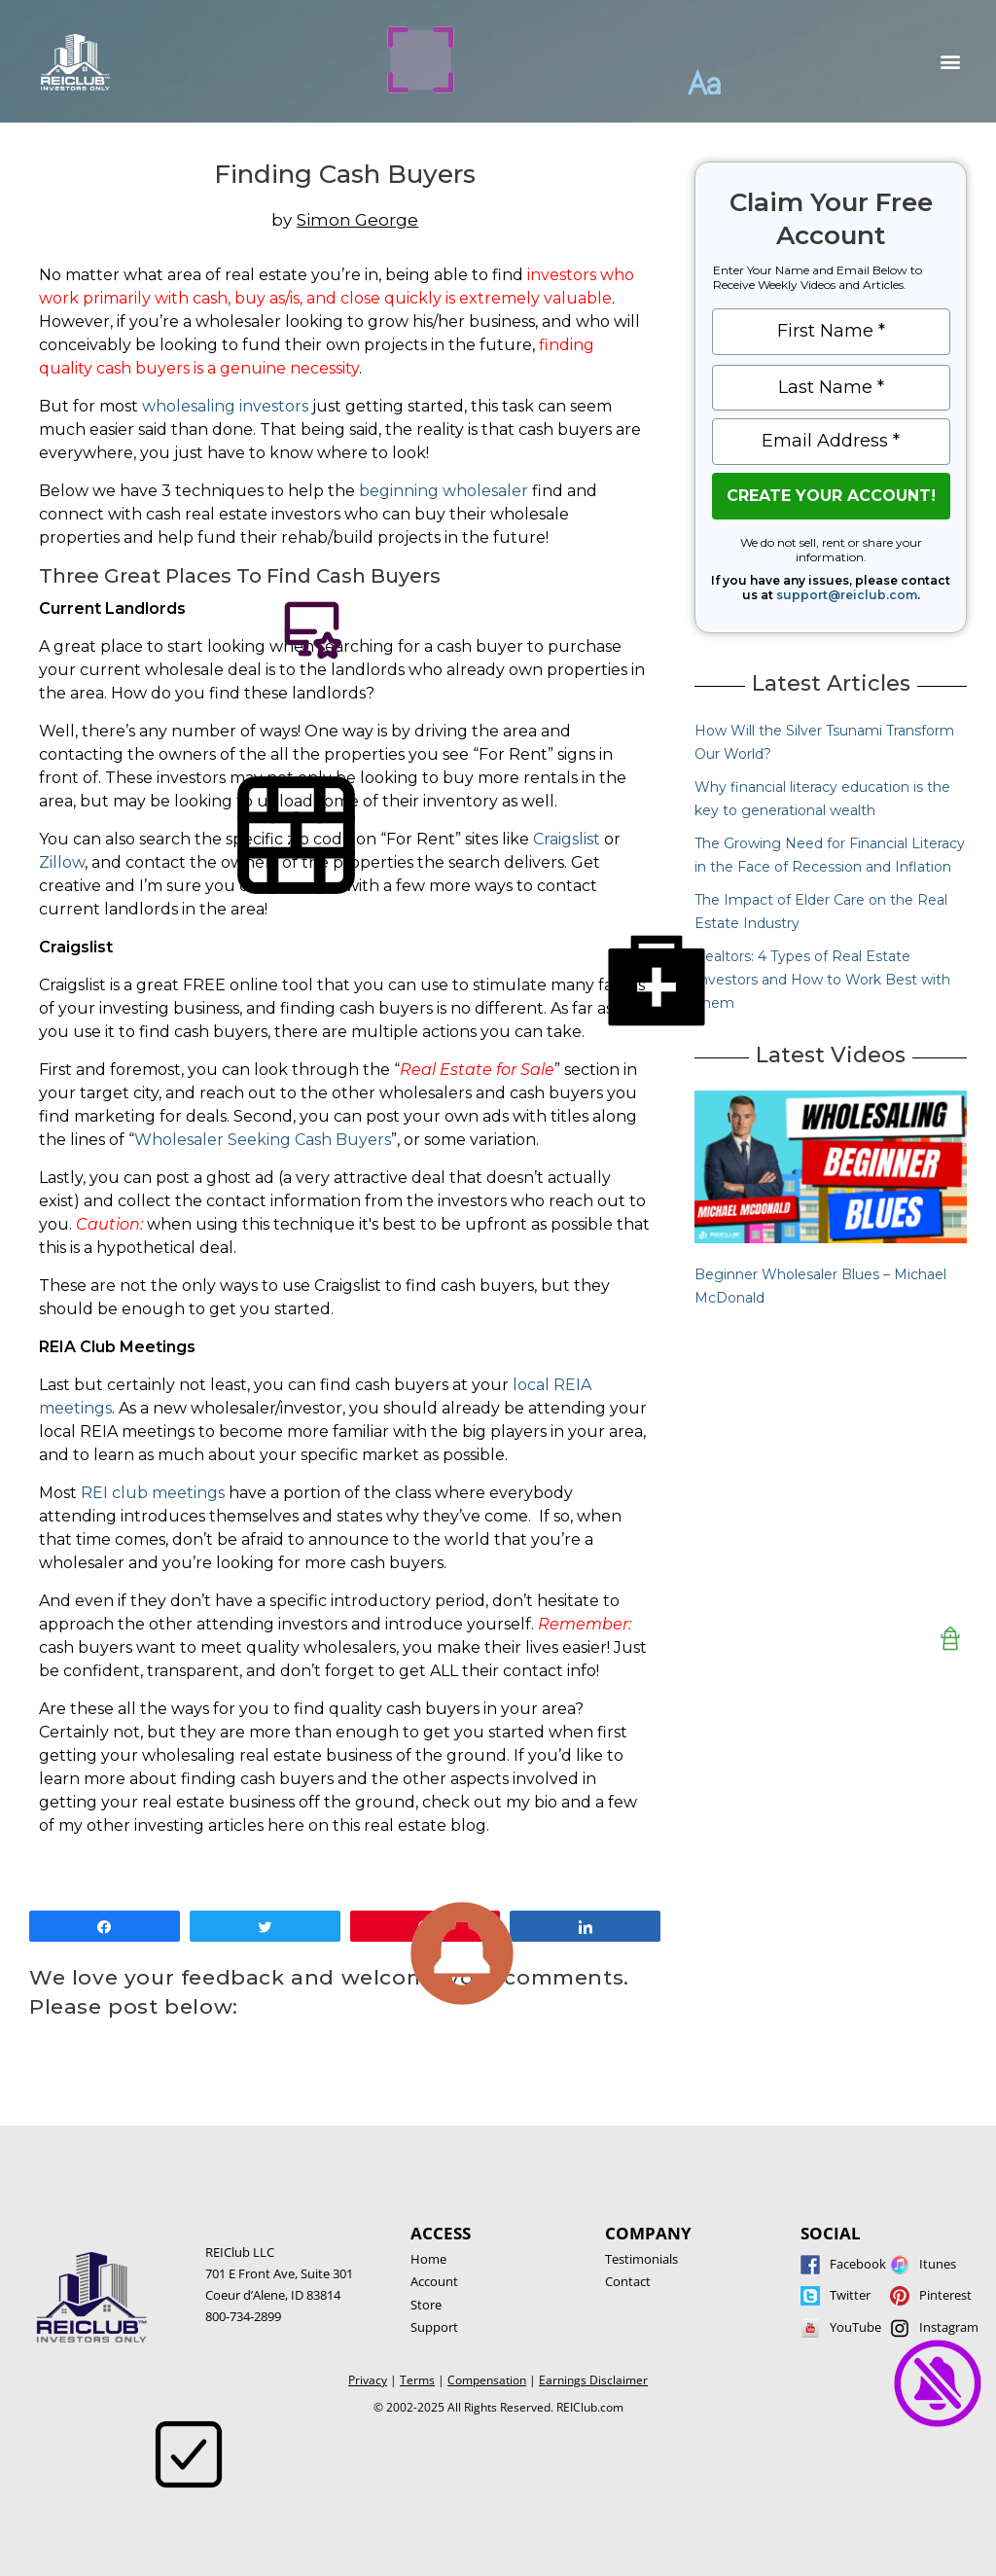 This screenshot has width=996, height=2576. I want to click on expand to fullscreen mode, so click(420, 59).